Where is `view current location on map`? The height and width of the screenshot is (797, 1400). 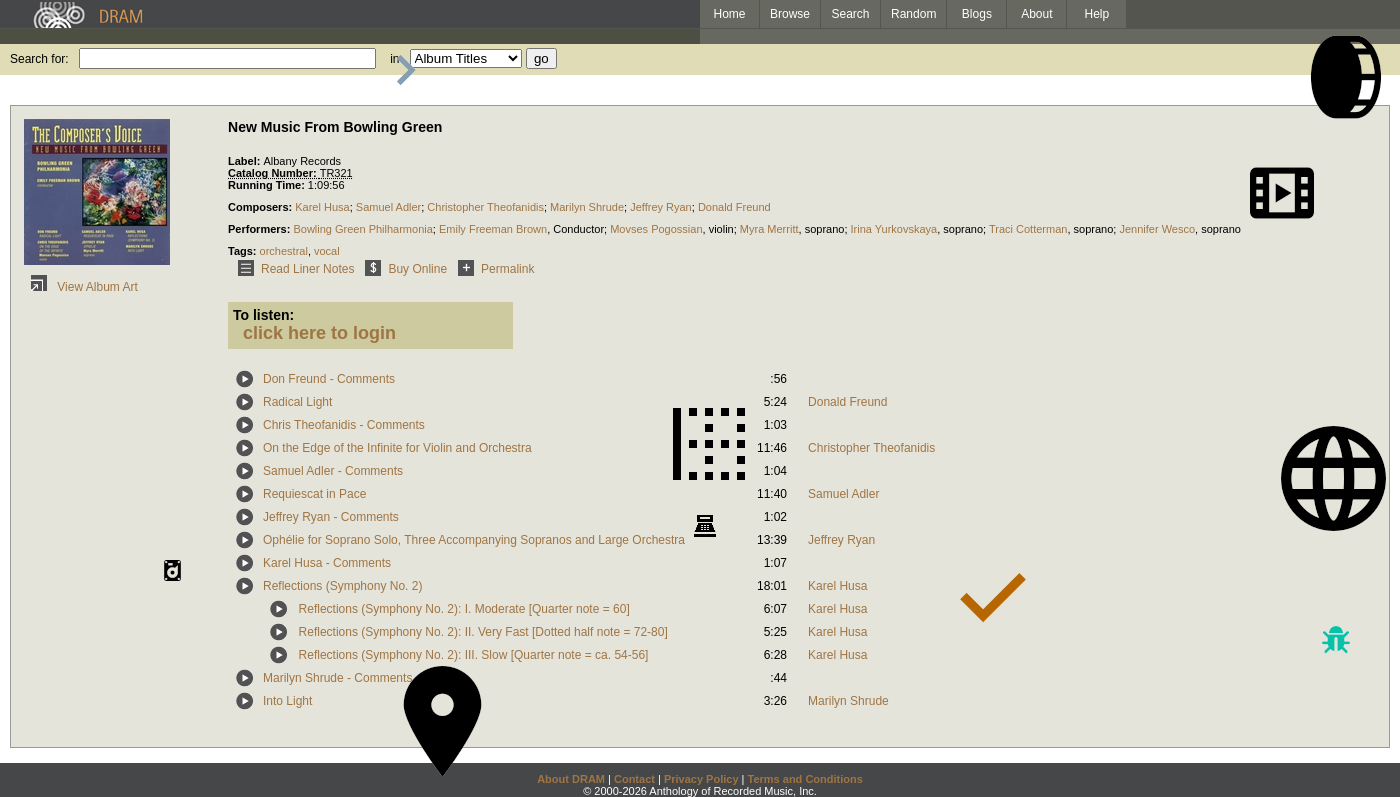
view current location on map is located at coordinates (442, 721).